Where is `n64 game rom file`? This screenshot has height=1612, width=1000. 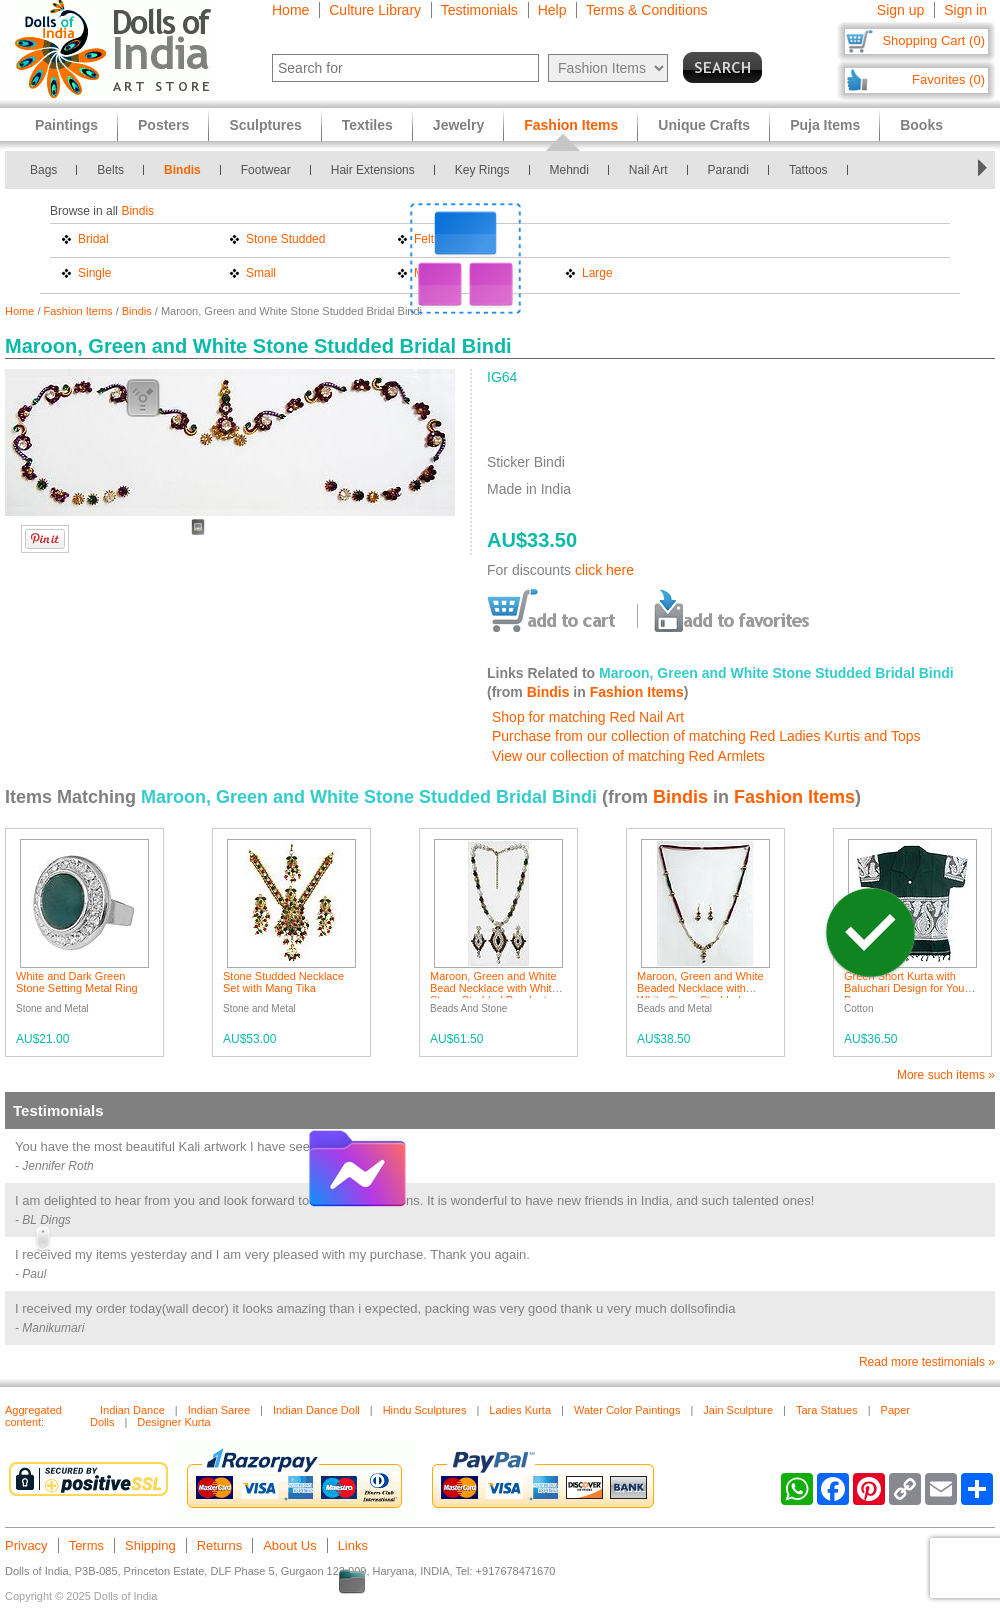
n64 game rom file is located at coordinates (198, 527).